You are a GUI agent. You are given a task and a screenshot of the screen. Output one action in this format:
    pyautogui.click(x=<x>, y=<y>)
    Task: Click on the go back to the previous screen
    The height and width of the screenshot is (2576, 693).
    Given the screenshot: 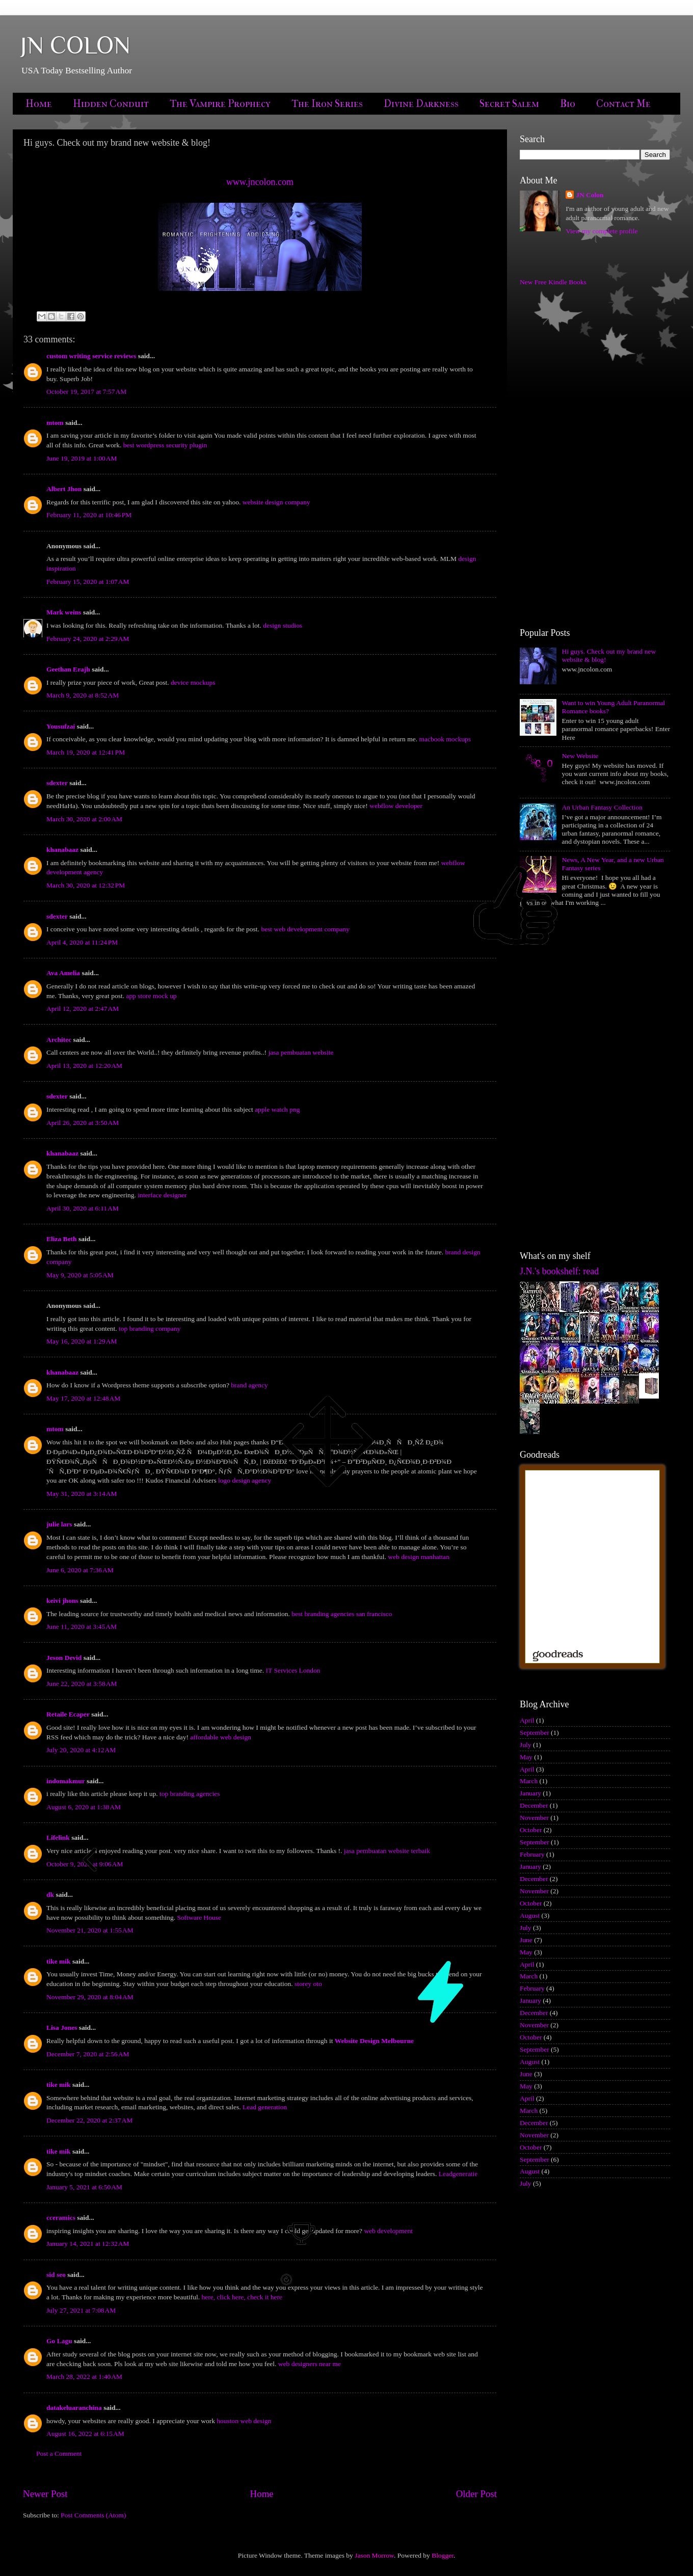 What is the action you would take?
    pyautogui.click(x=90, y=1860)
    